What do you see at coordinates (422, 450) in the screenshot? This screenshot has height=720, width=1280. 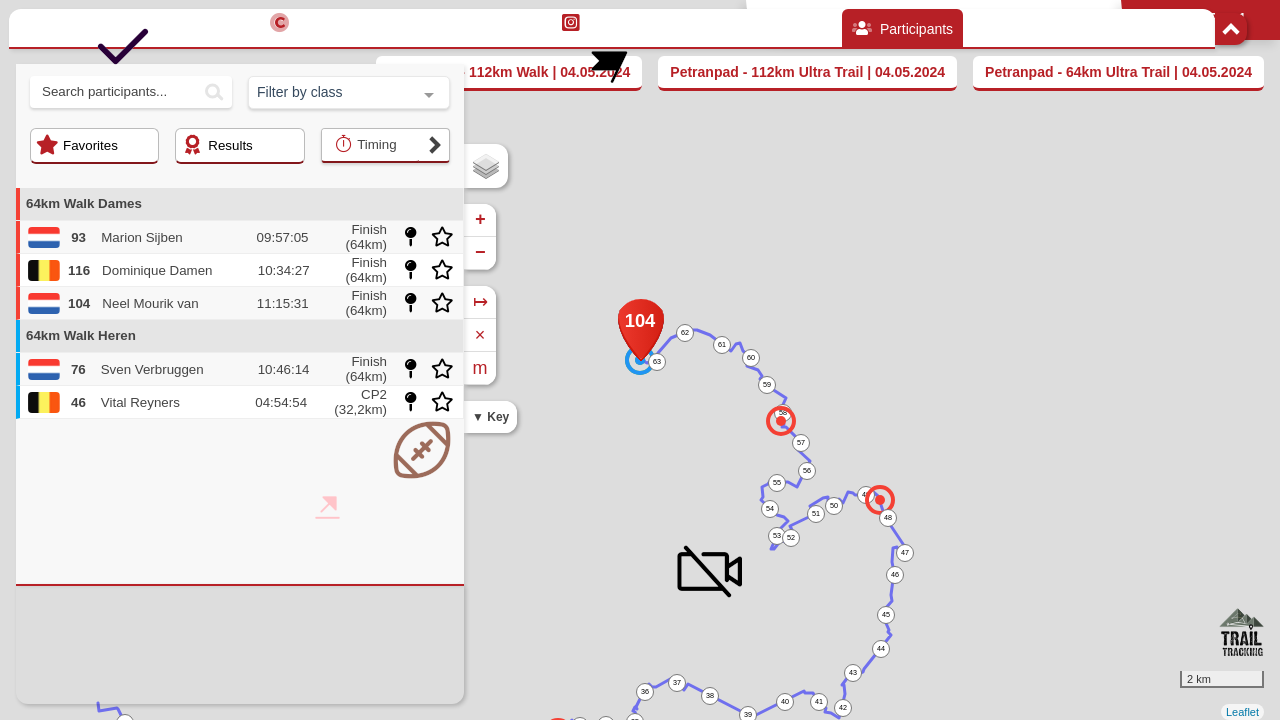 I see `access sports scores and updates` at bounding box center [422, 450].